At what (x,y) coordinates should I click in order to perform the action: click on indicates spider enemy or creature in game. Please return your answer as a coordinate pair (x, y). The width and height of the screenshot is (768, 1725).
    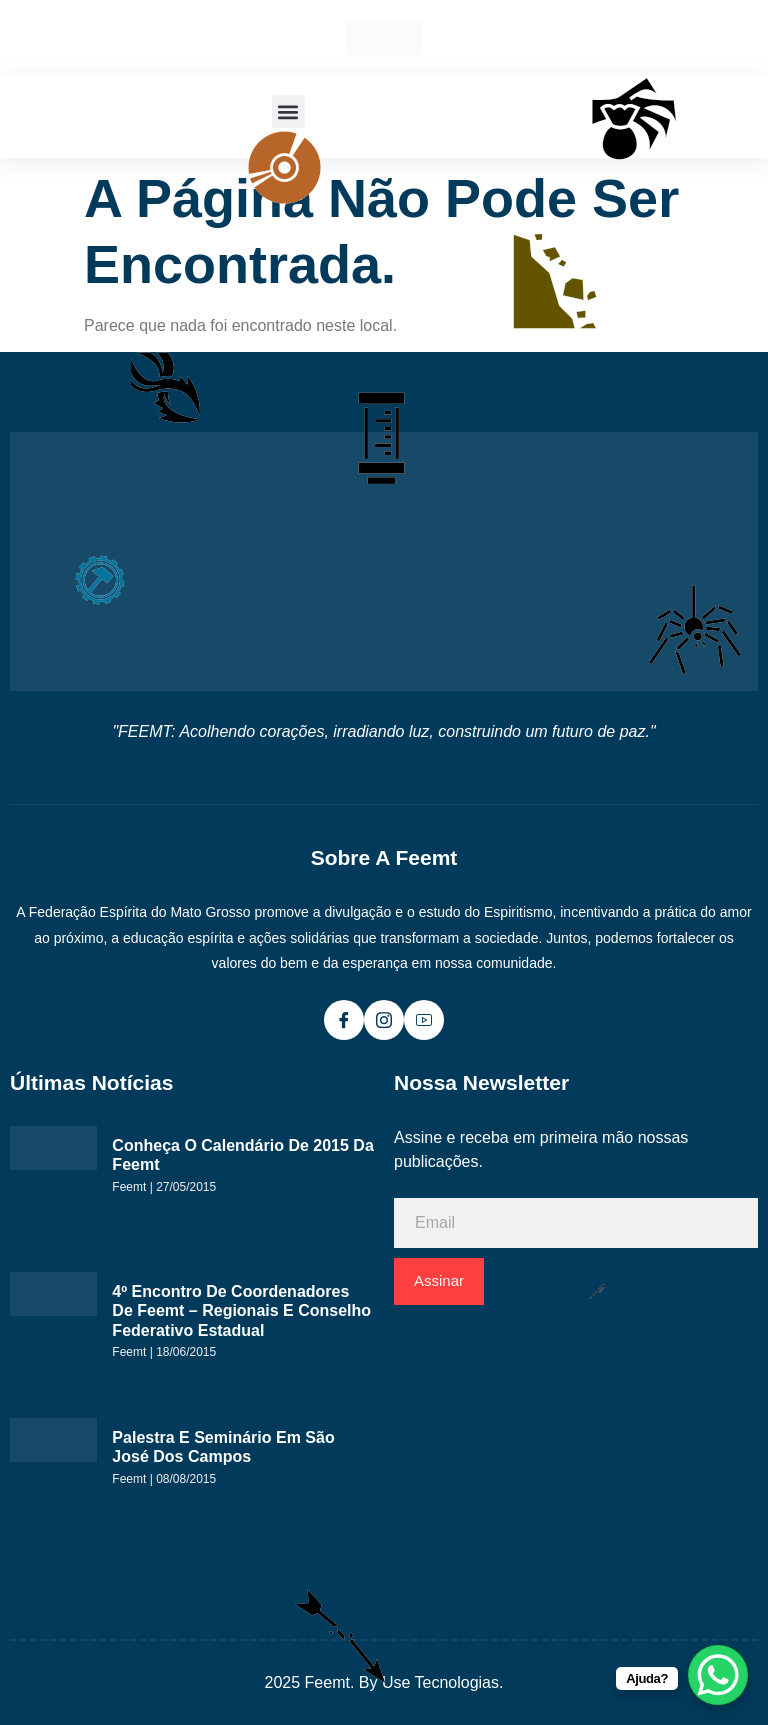
    Looking at the image, I should click on (695, 630).